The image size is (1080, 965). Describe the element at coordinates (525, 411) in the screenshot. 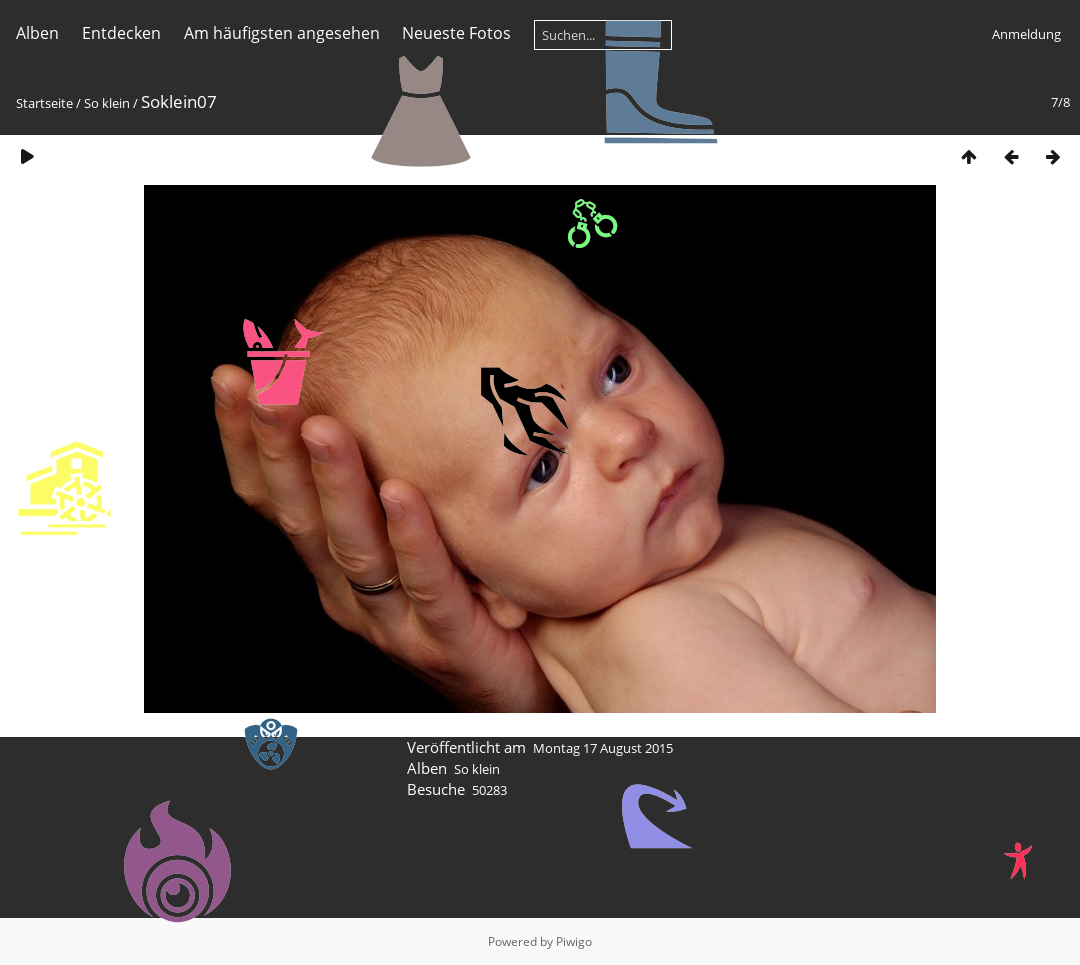

I see `a plant root or organic growth element` at that location.